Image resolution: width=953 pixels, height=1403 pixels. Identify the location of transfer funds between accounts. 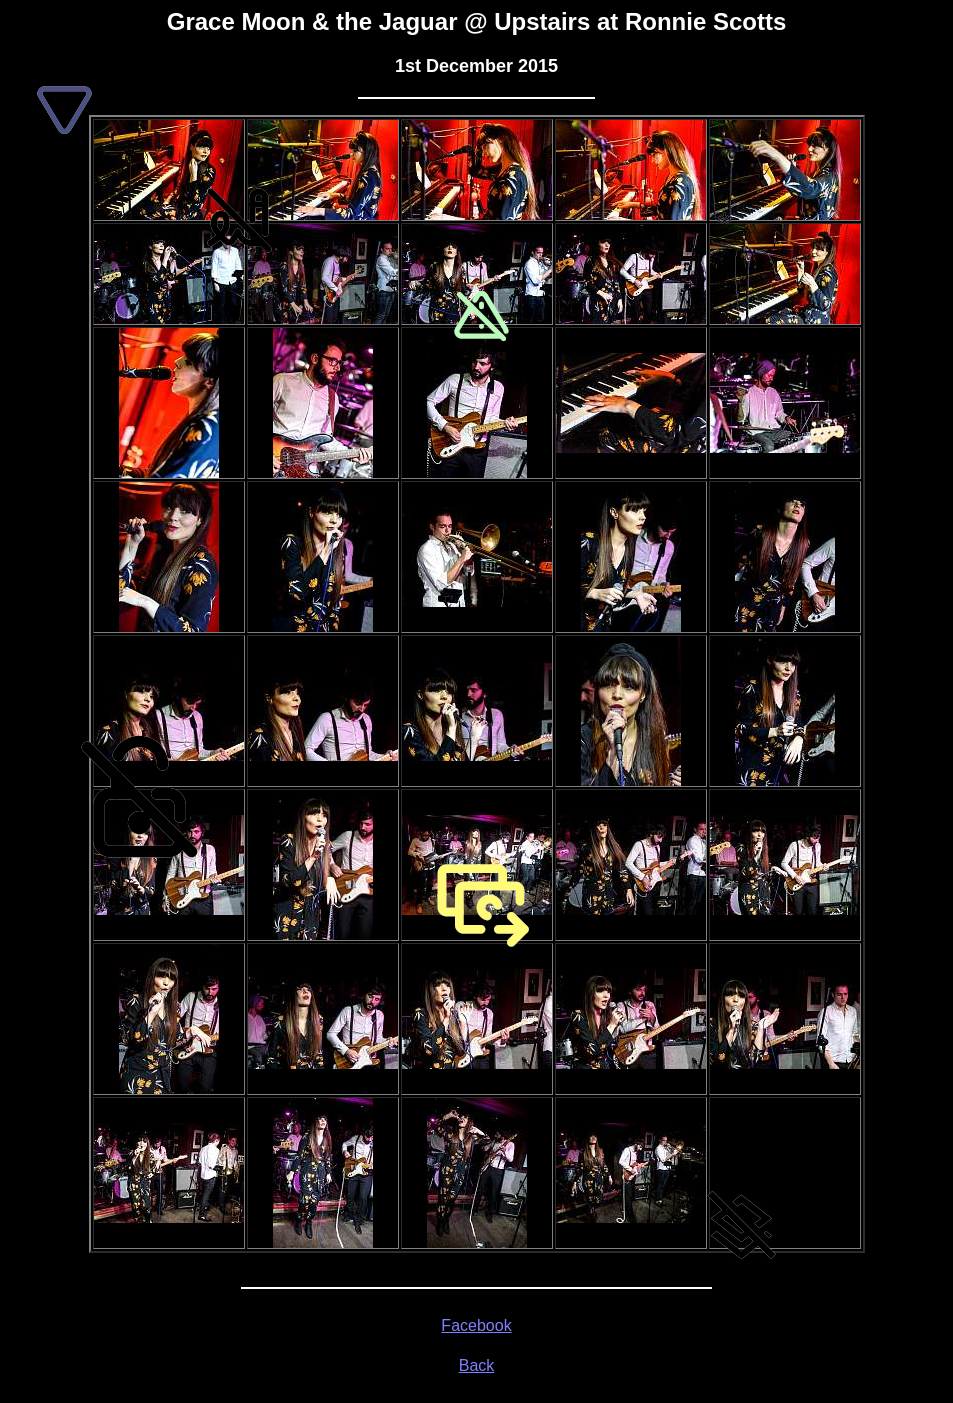
(481, 899).